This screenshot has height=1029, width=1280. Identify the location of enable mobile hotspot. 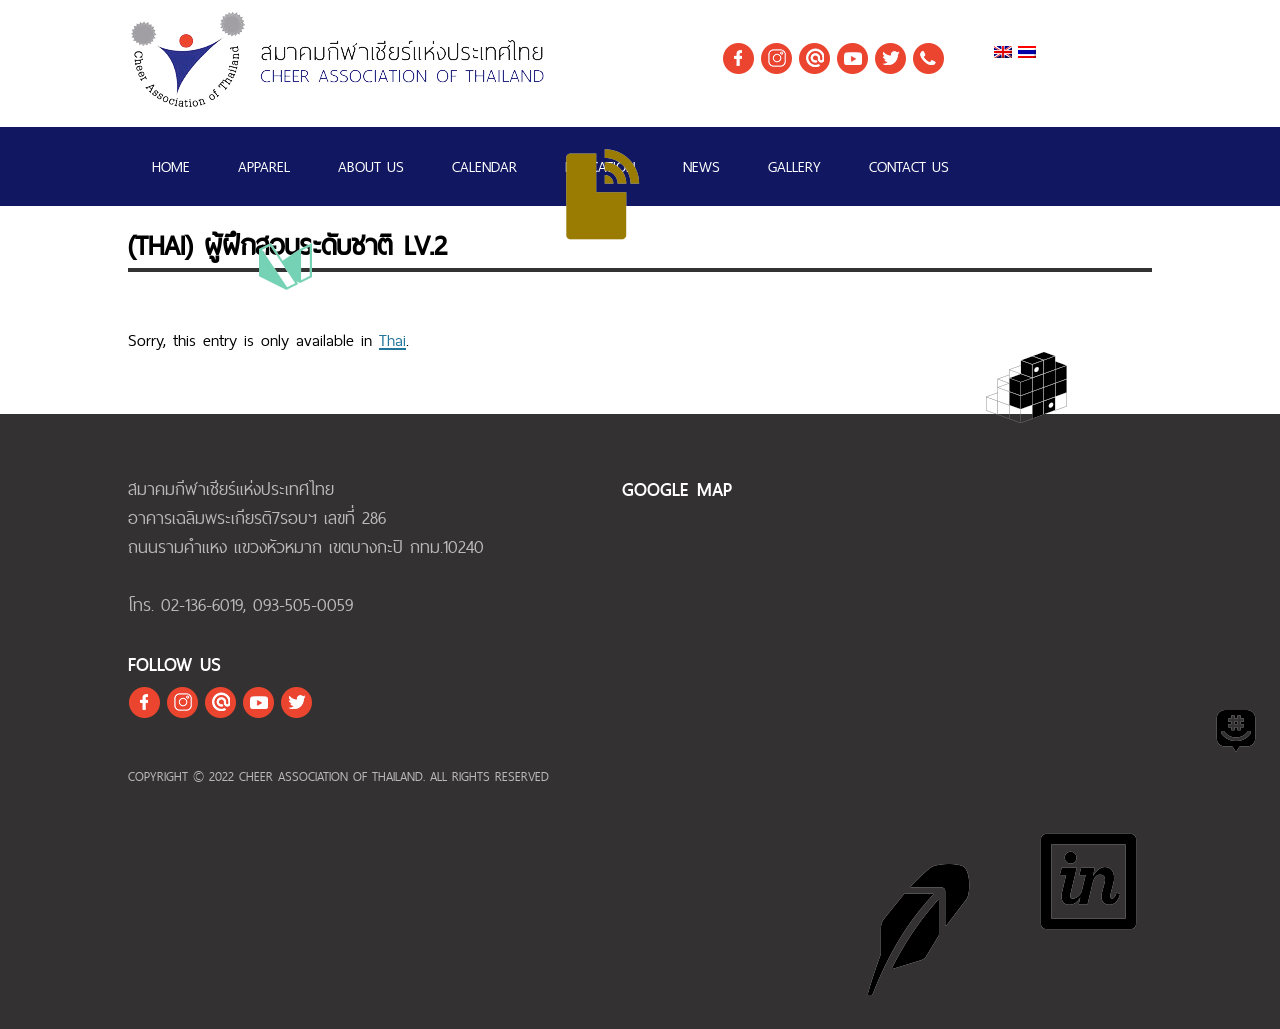
(600, 196).